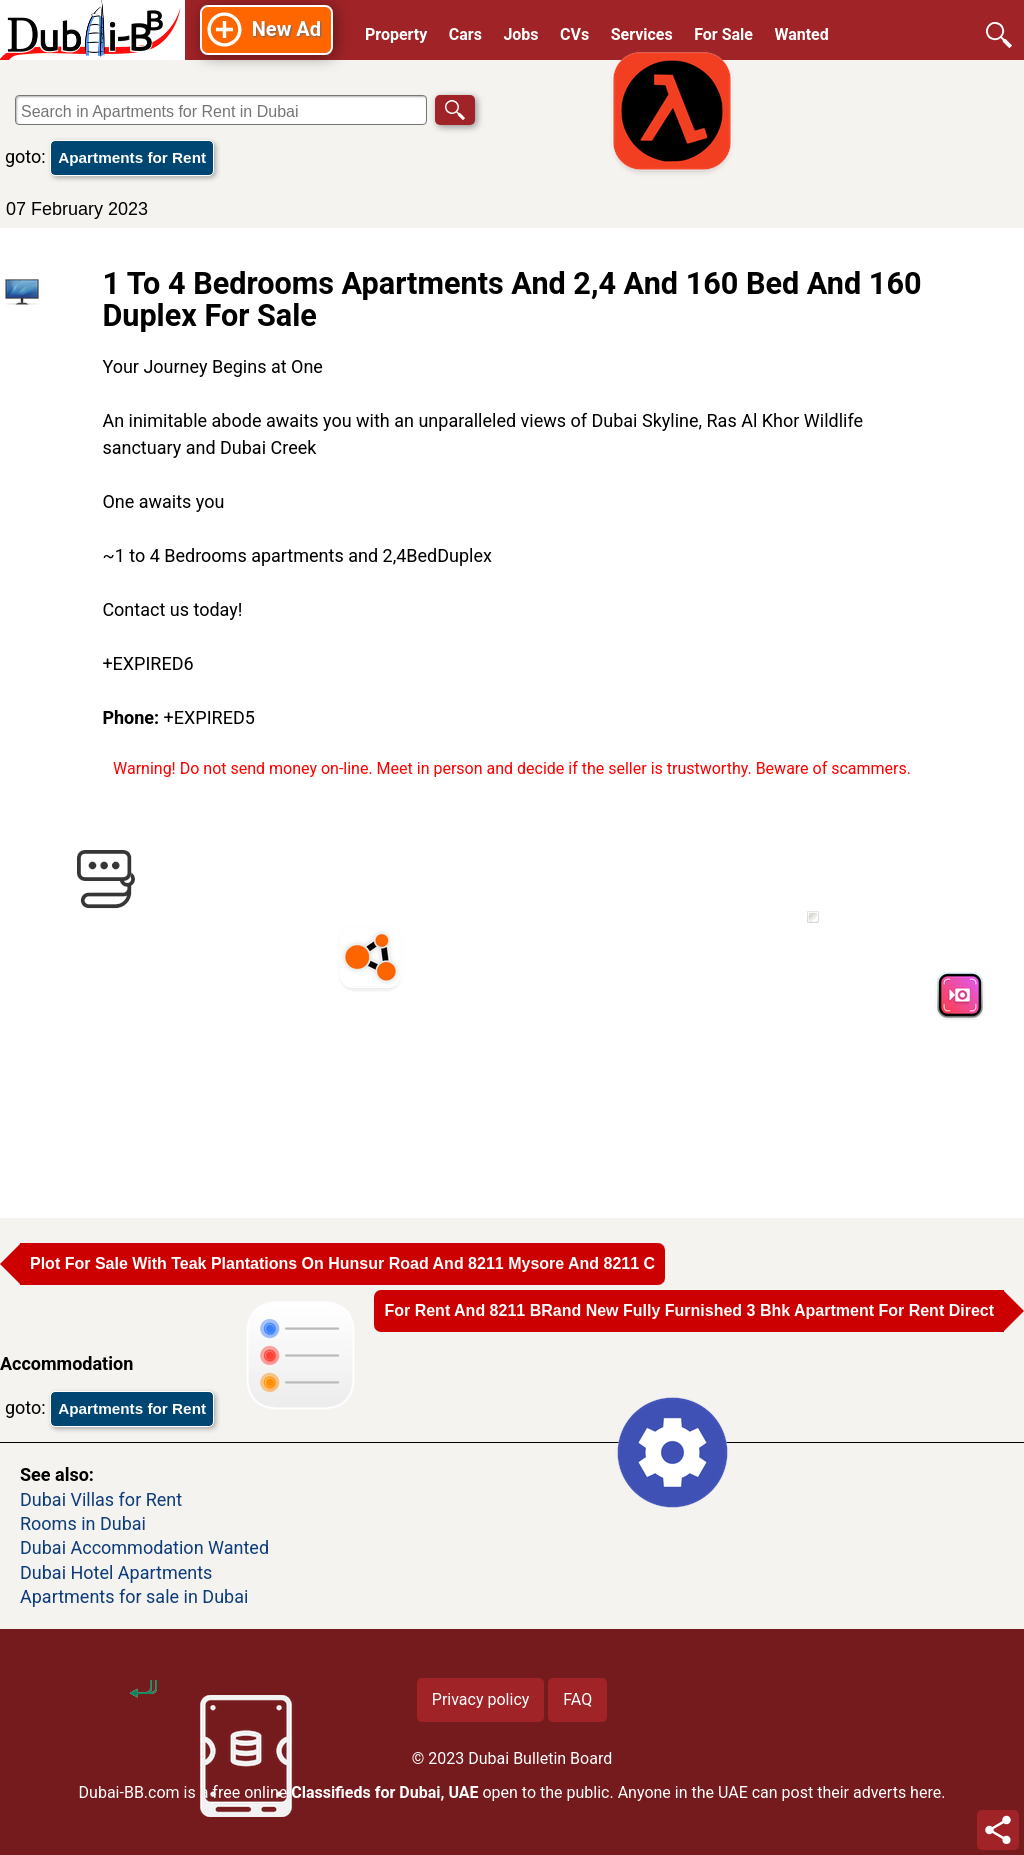  What do you see at coordinates (672, 1452) in the screenshot?
I see `indicates a system or settings-related item` at bounding box center [672, 1452].